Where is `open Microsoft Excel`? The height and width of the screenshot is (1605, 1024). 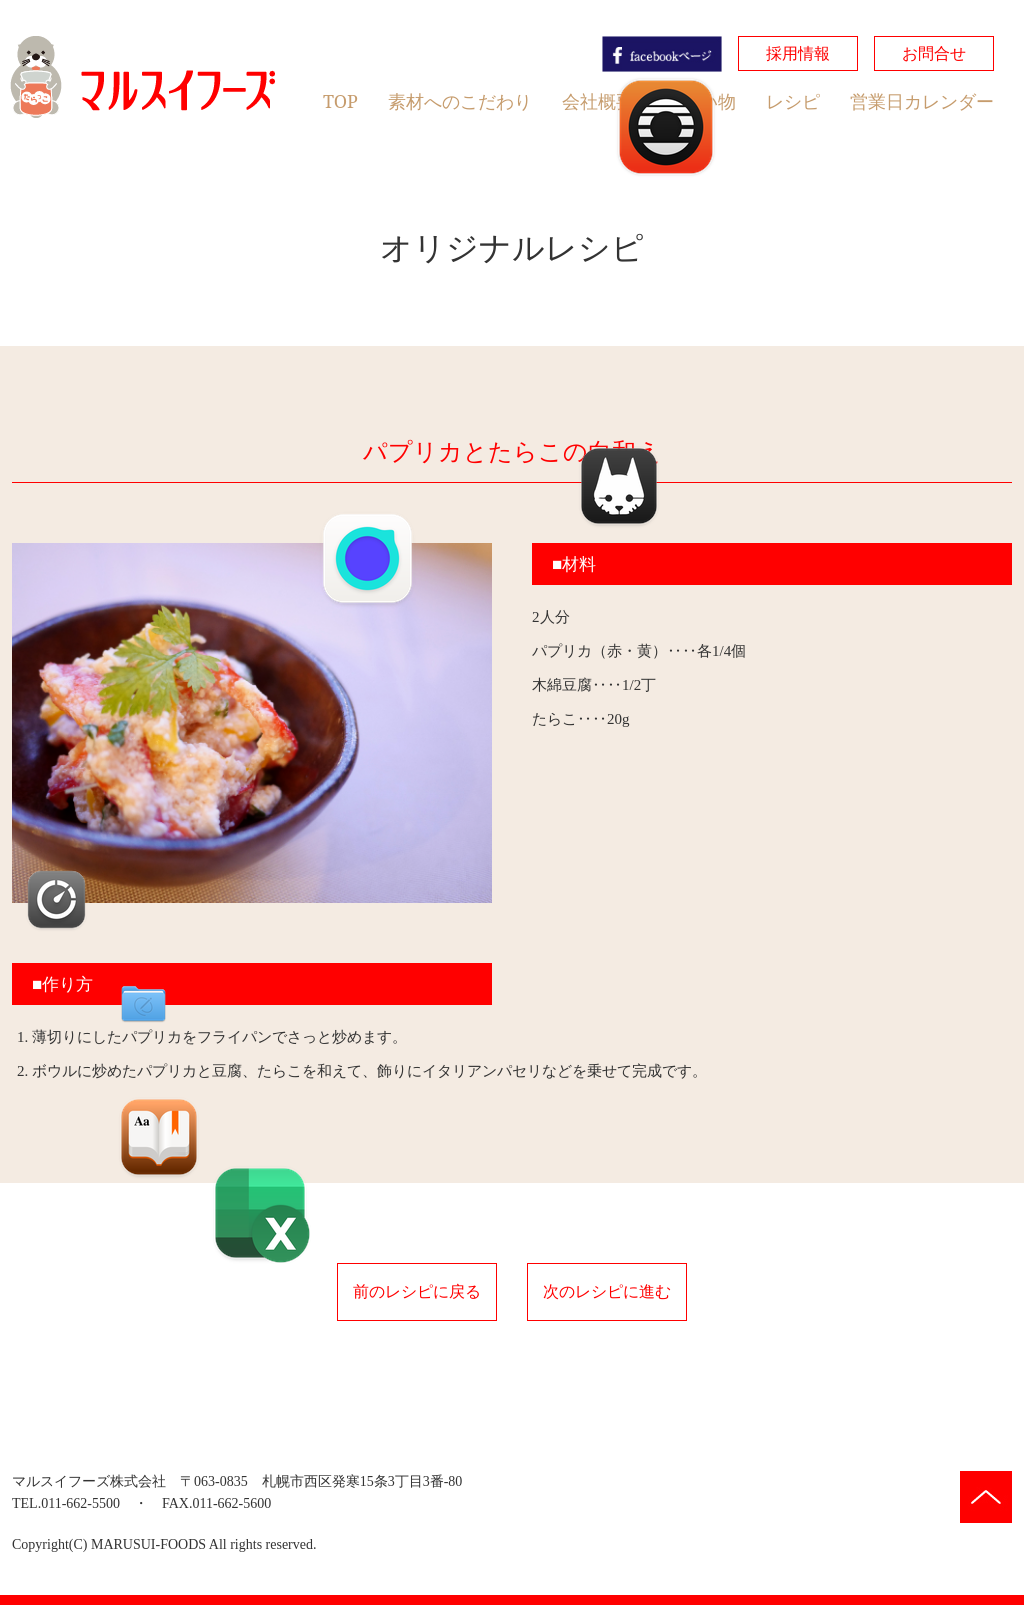 open Microsoft Excel is located at coordinates (260, 1213).